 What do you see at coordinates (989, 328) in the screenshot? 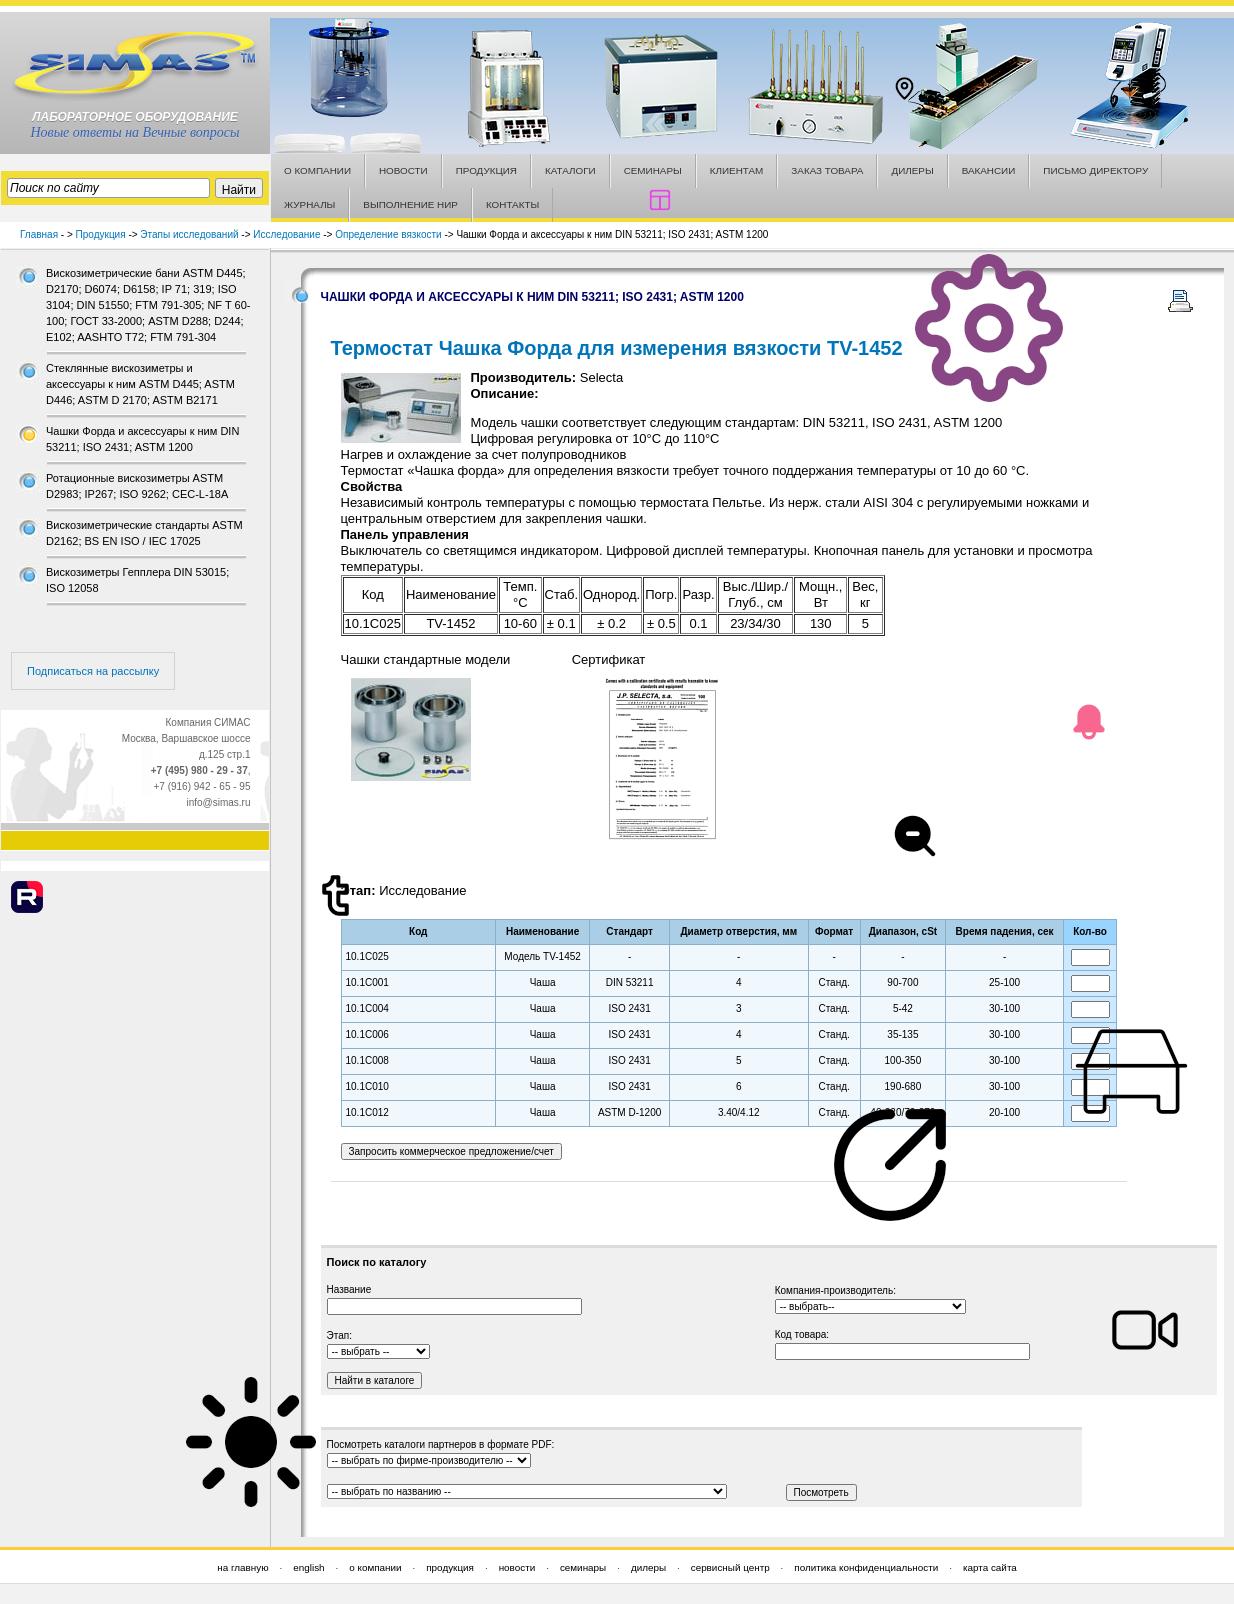
I see `access app settings and preferences` at bounding box center [989, 328].